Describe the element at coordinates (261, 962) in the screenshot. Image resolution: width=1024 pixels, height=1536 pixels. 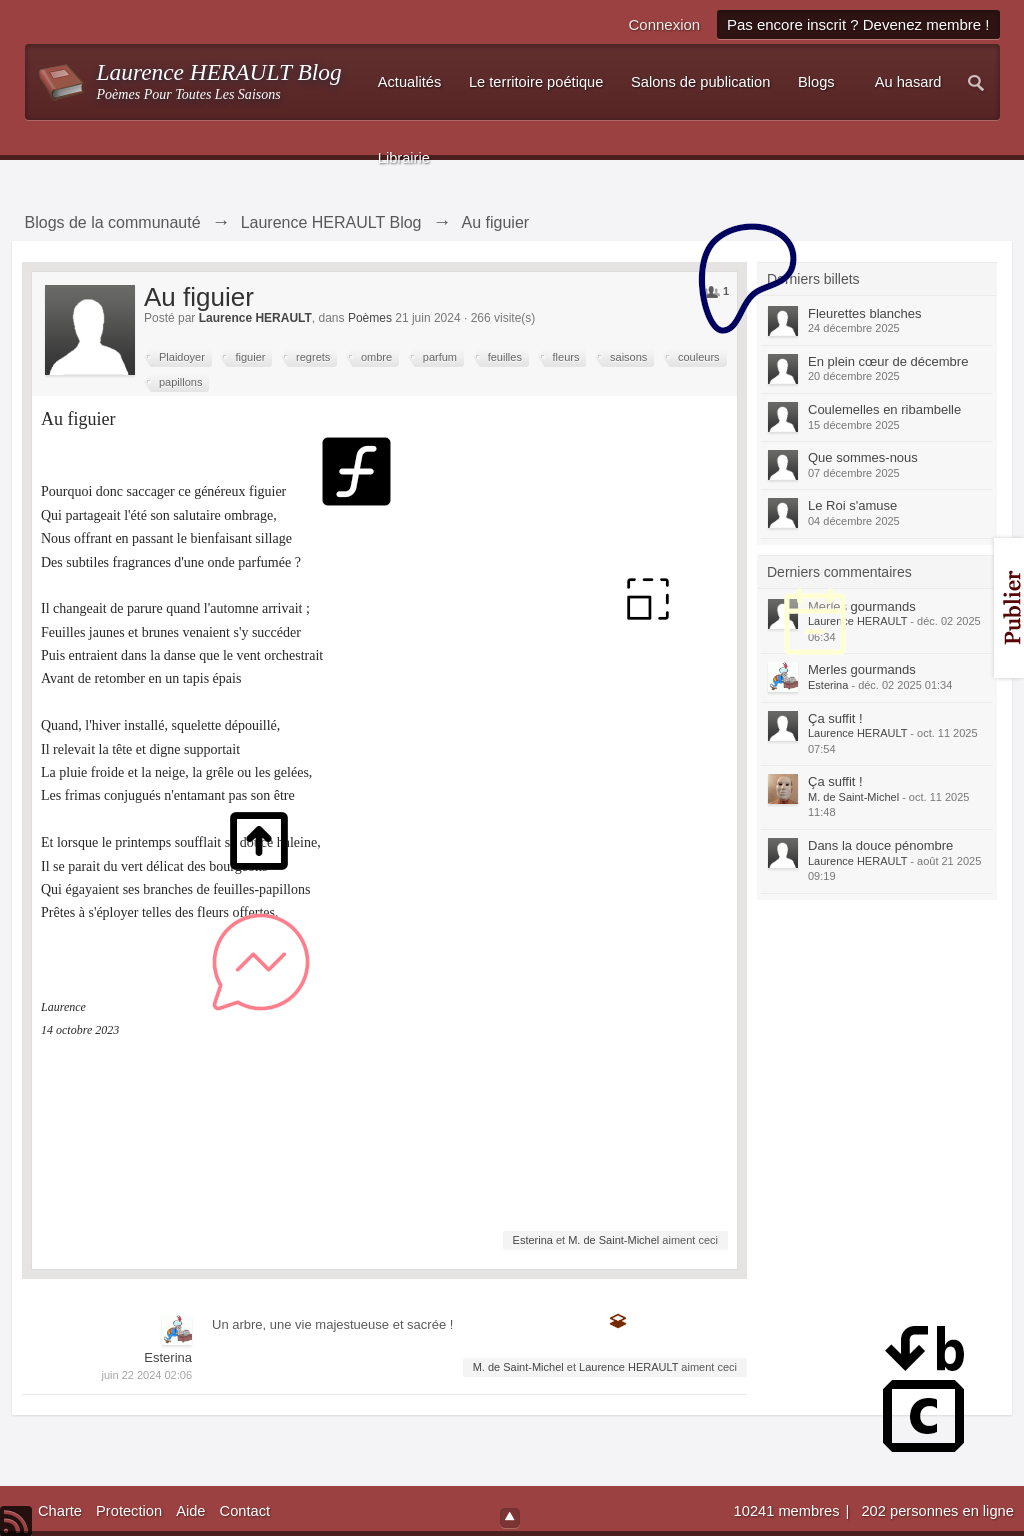
I see `open facebook messenger` at that location.